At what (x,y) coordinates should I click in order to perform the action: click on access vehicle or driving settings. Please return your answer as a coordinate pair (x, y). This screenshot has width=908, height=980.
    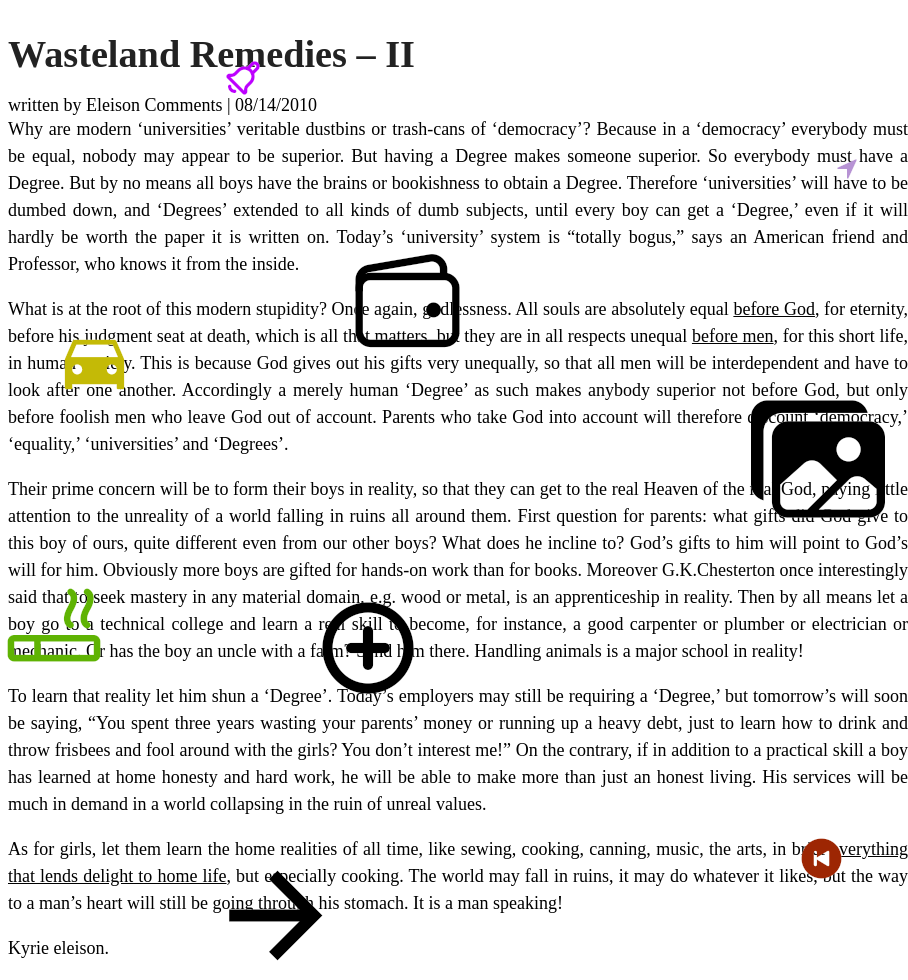
    Looking at the image, I should click on (94, 364).